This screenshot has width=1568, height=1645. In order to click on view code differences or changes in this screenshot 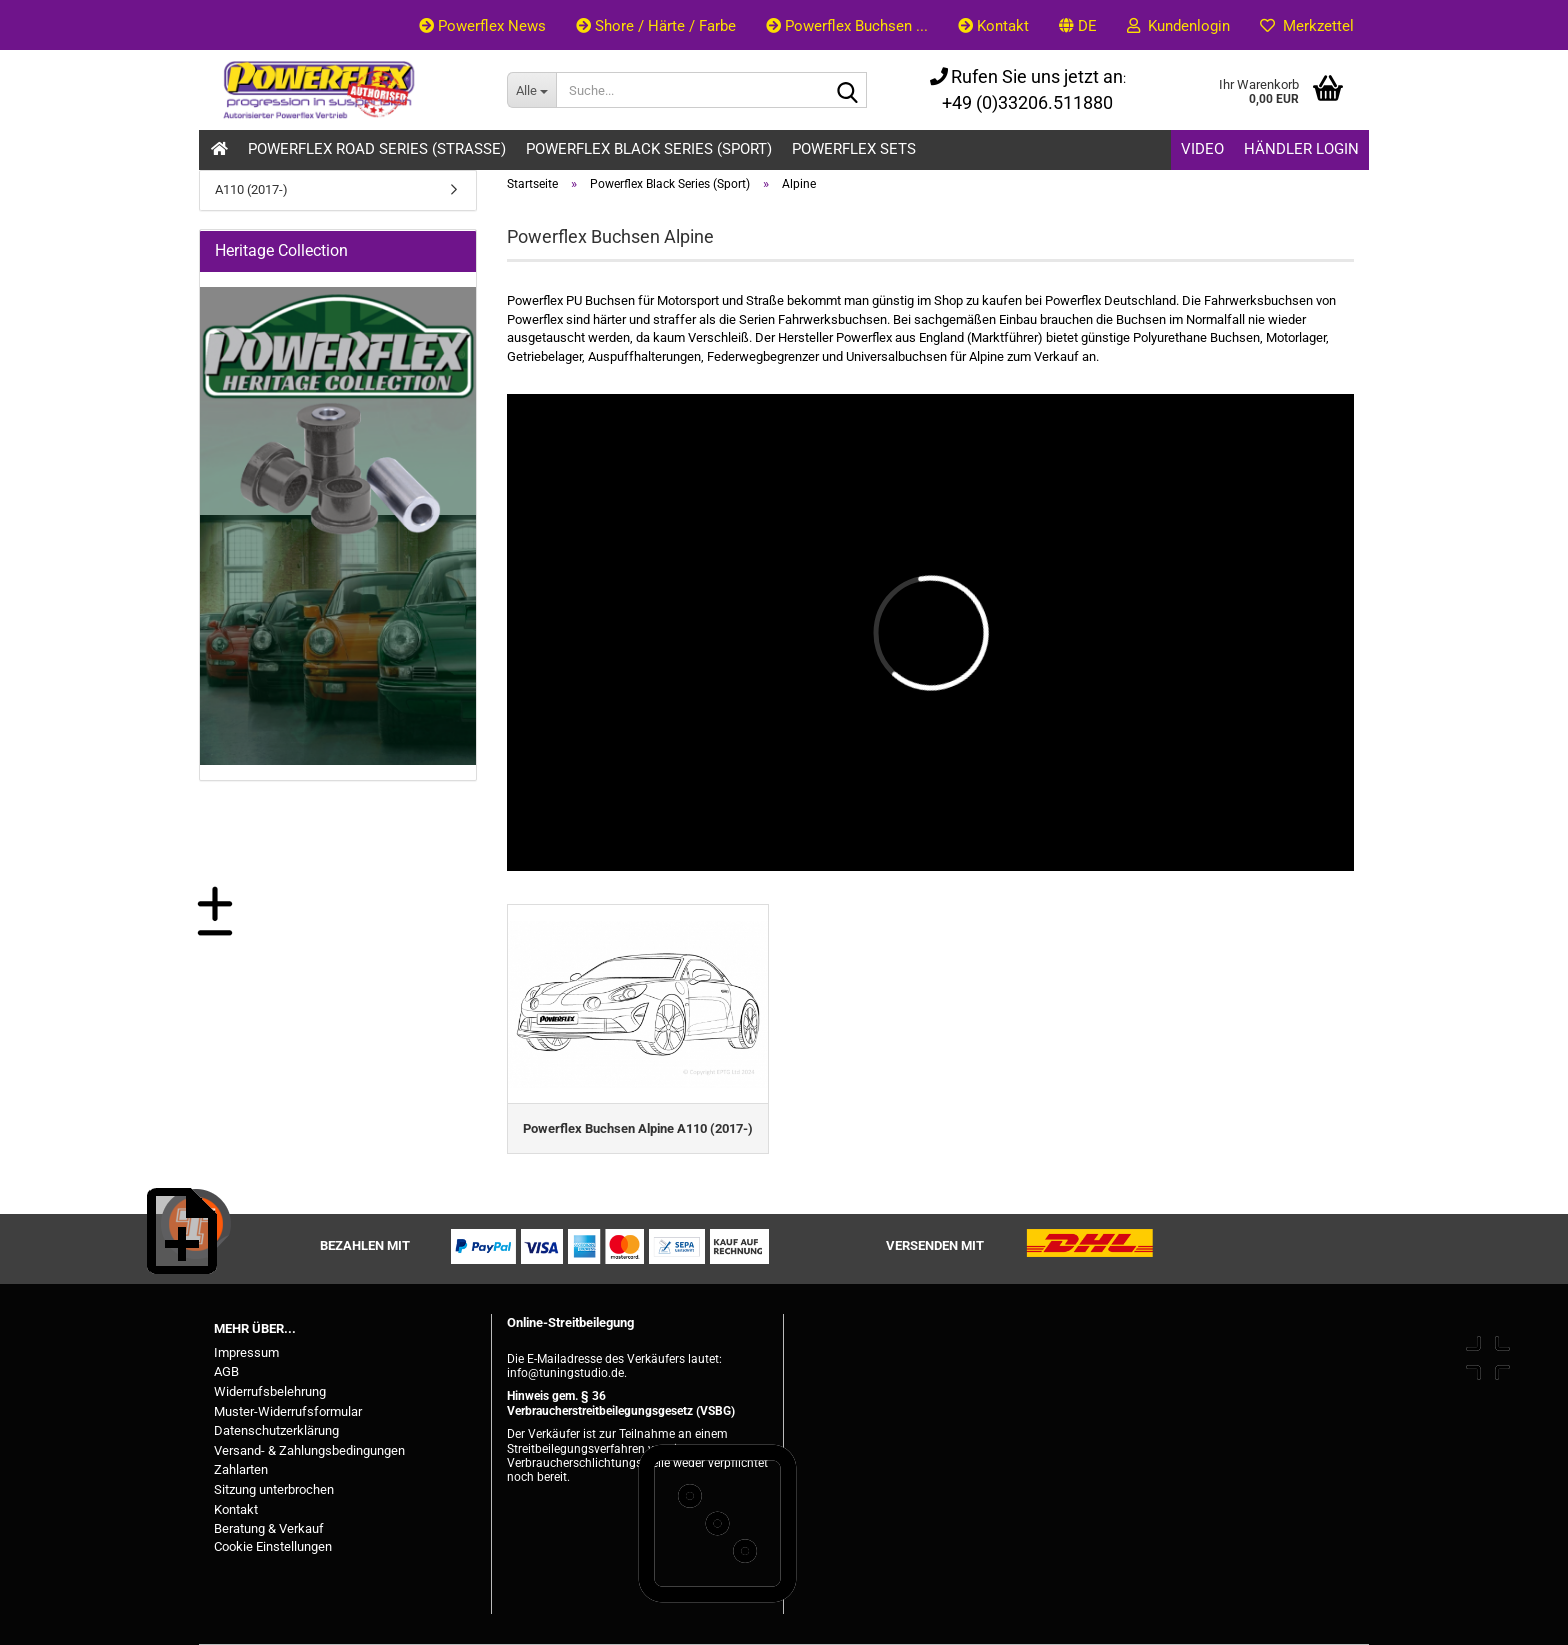, I will do `click(215, 912)`.